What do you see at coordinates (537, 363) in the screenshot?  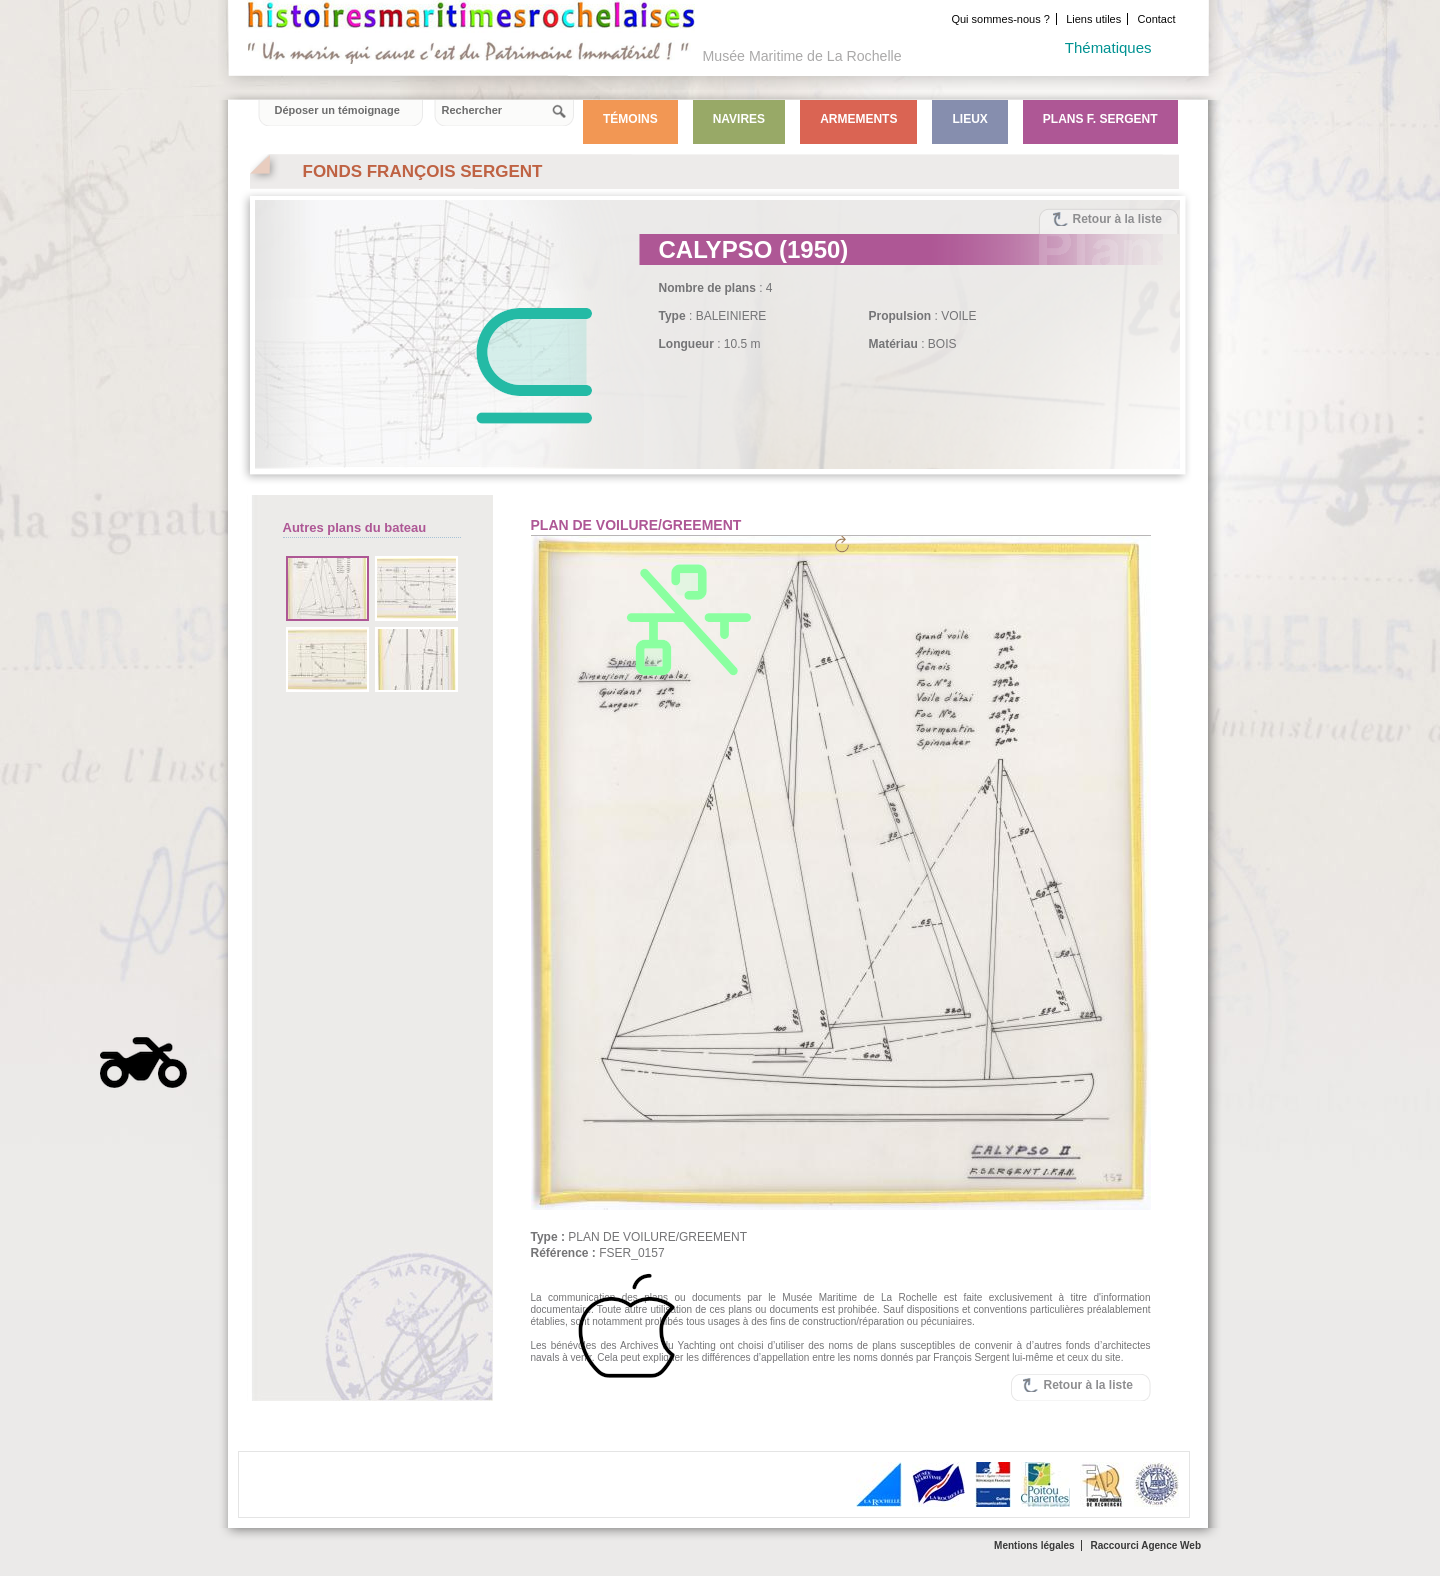 I see `indicates a subset relationship in mathematical or data operations` at bounding box center [537, 363].